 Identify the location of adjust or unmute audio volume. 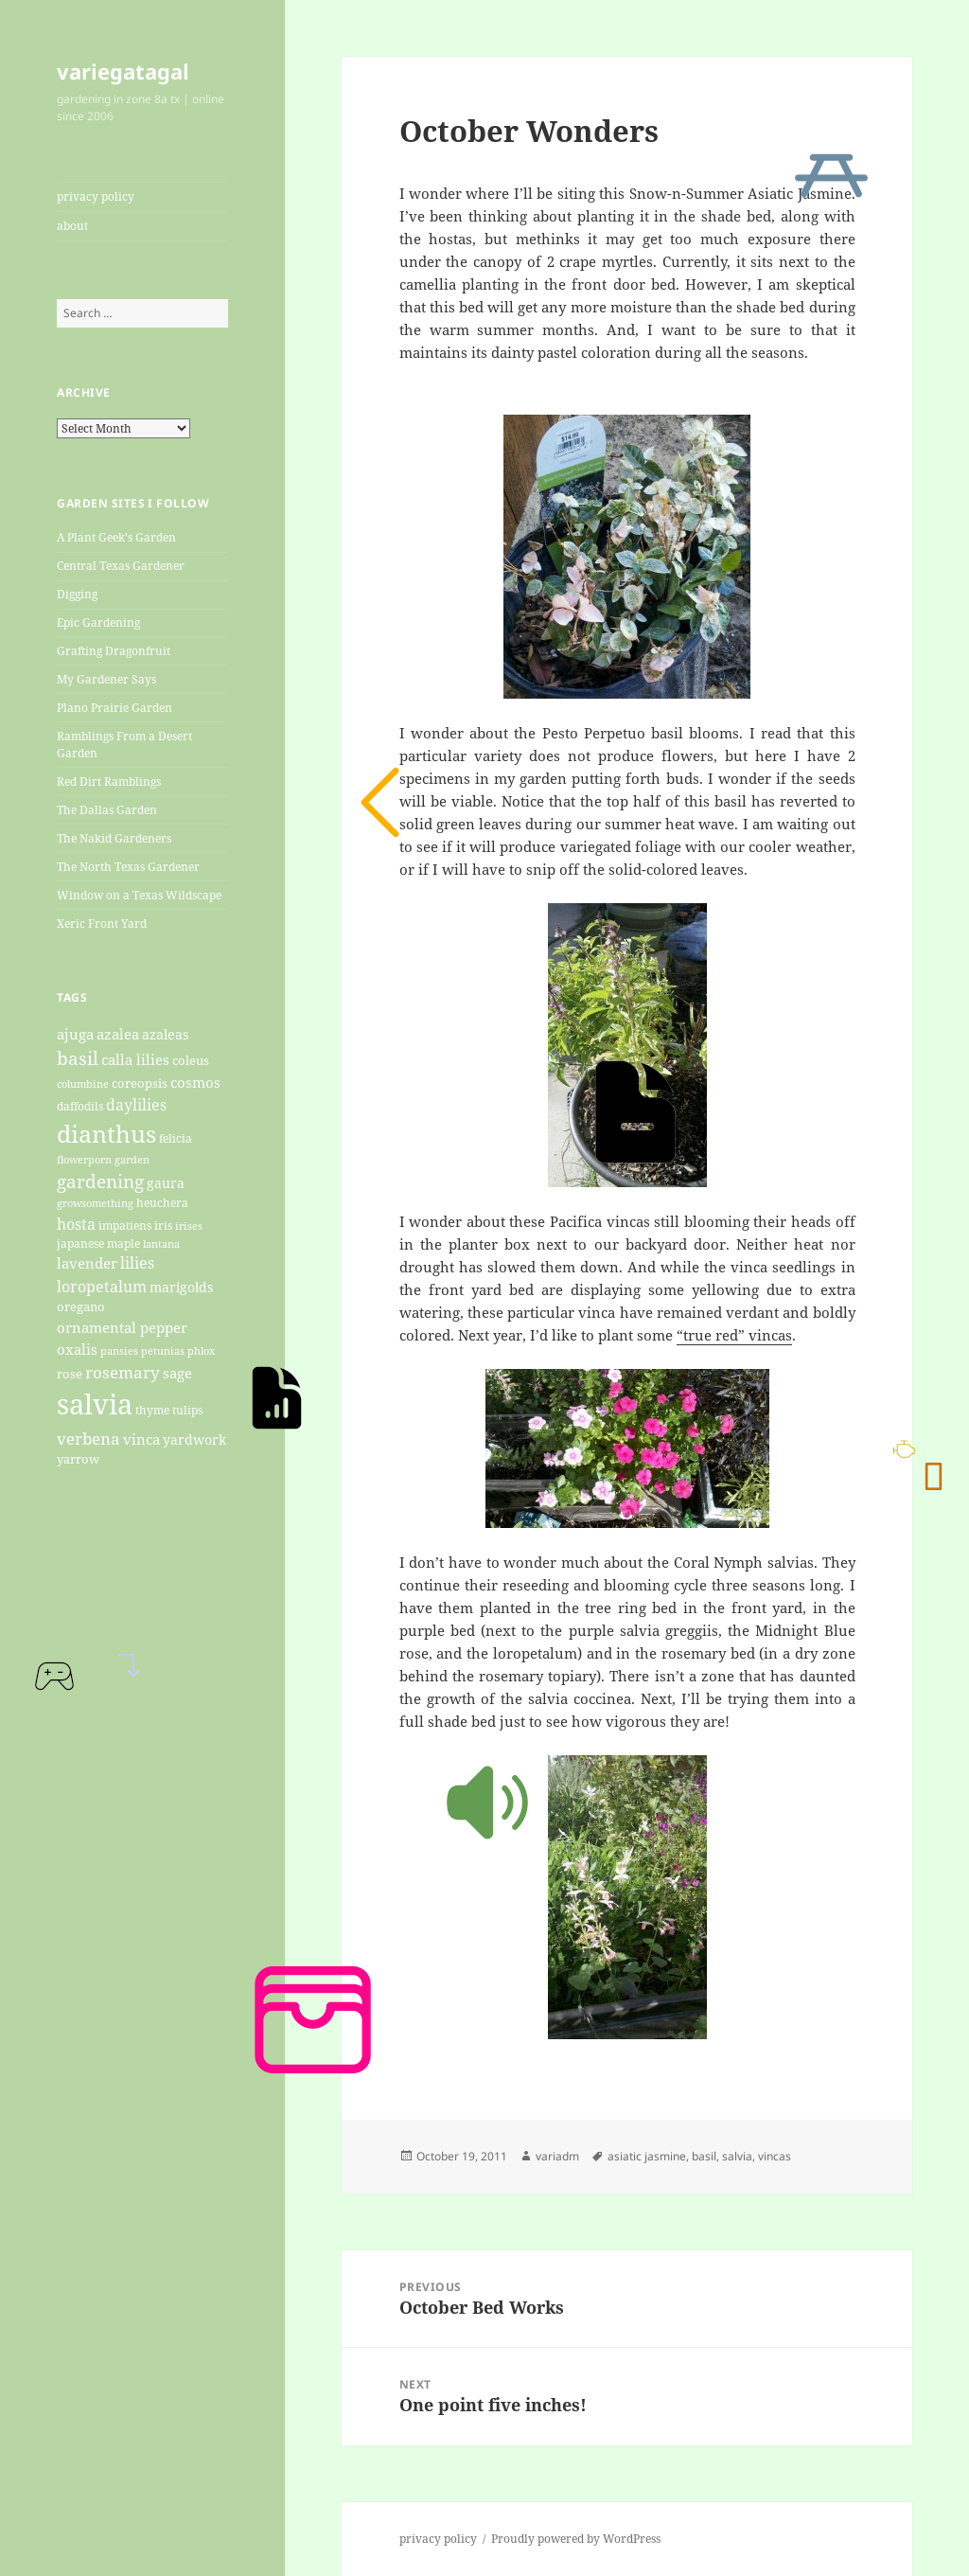
(487, 1803).